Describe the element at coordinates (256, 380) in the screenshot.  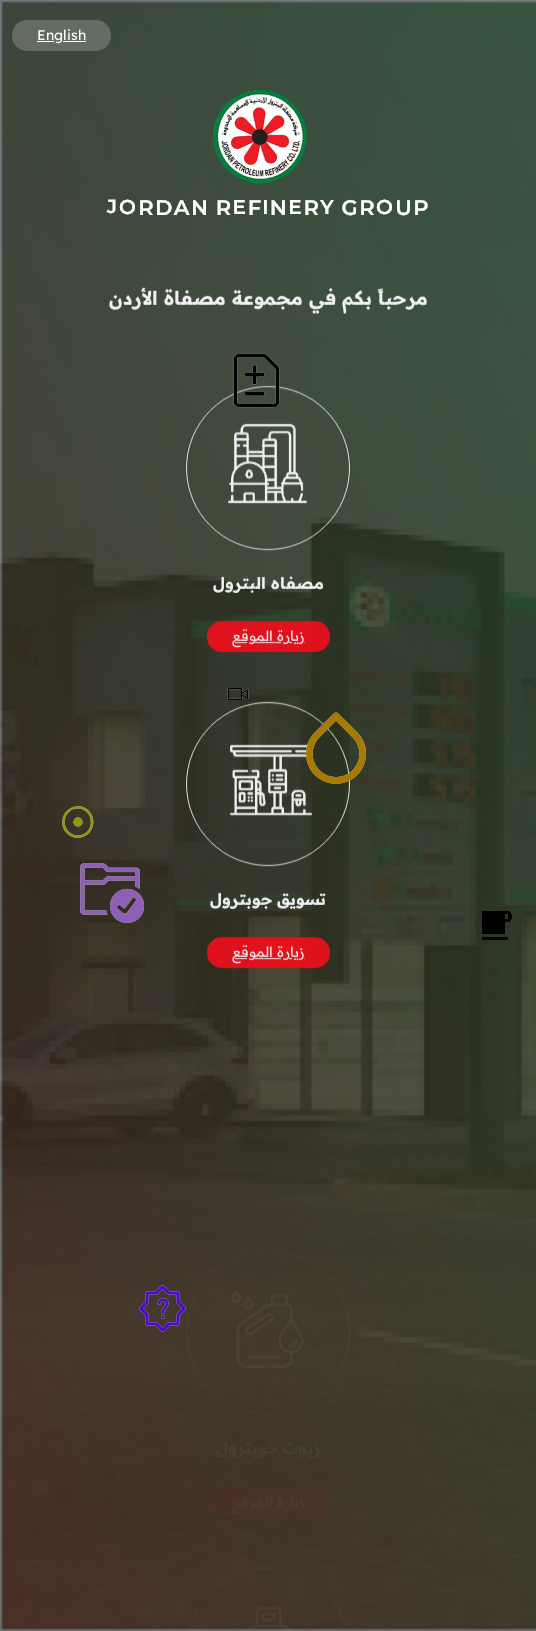
I see `request changes on a code review` at that location.